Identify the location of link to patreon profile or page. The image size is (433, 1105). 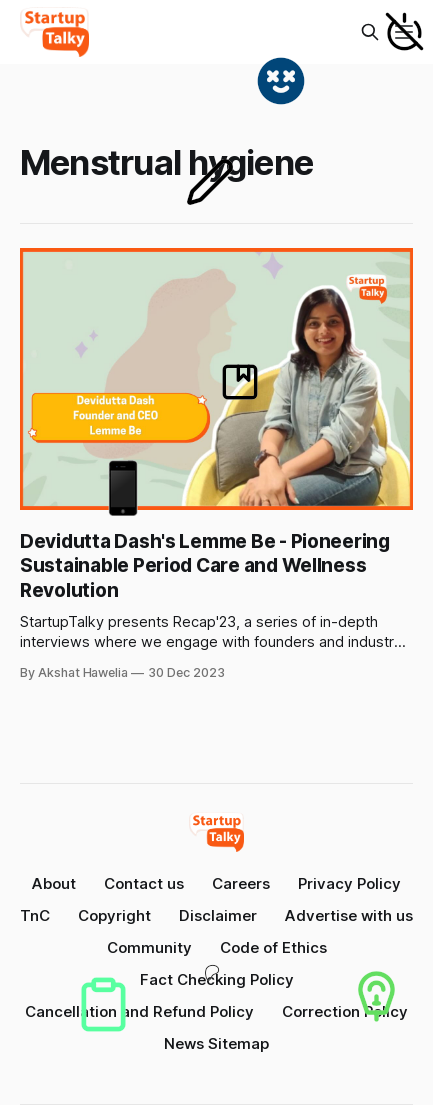
(211, 972).